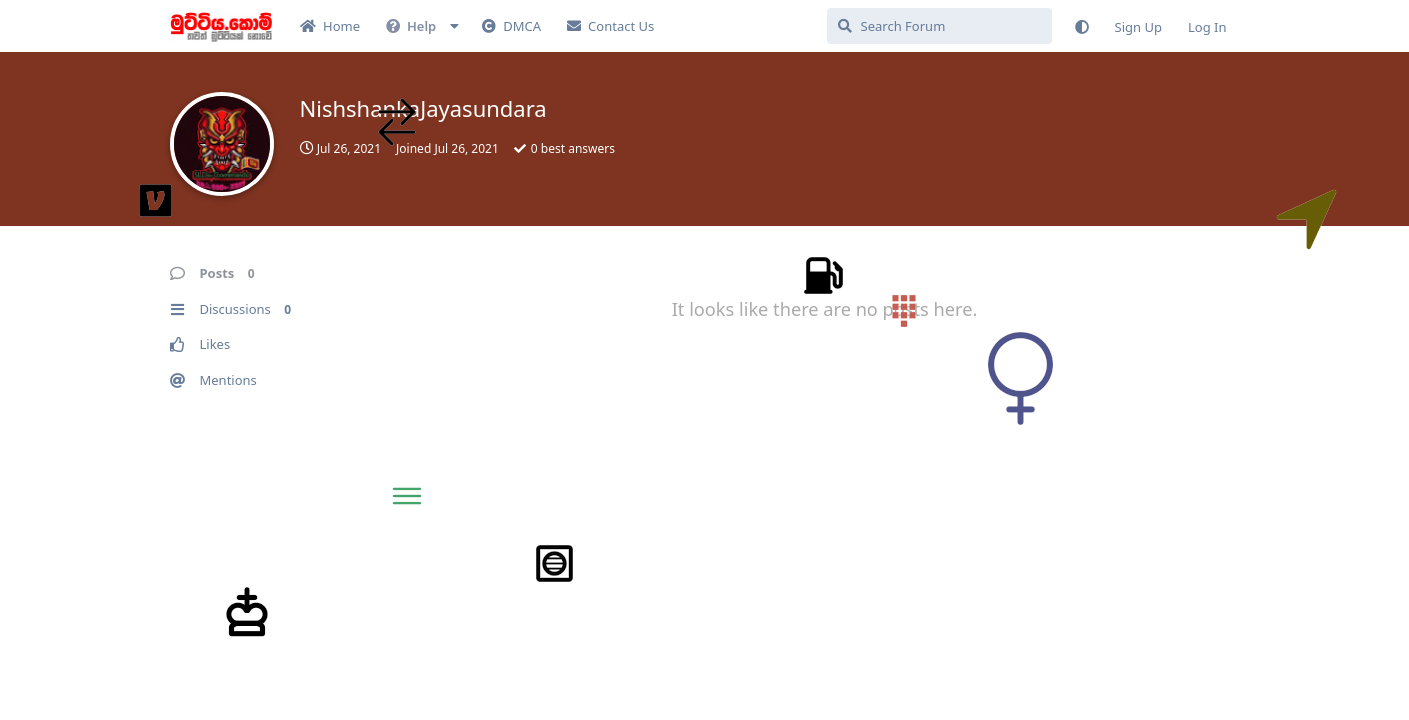 Image resolution: width=1409 pixels, height=720 pixels. I want to click on get directions to current destination, so click(1306, 219).